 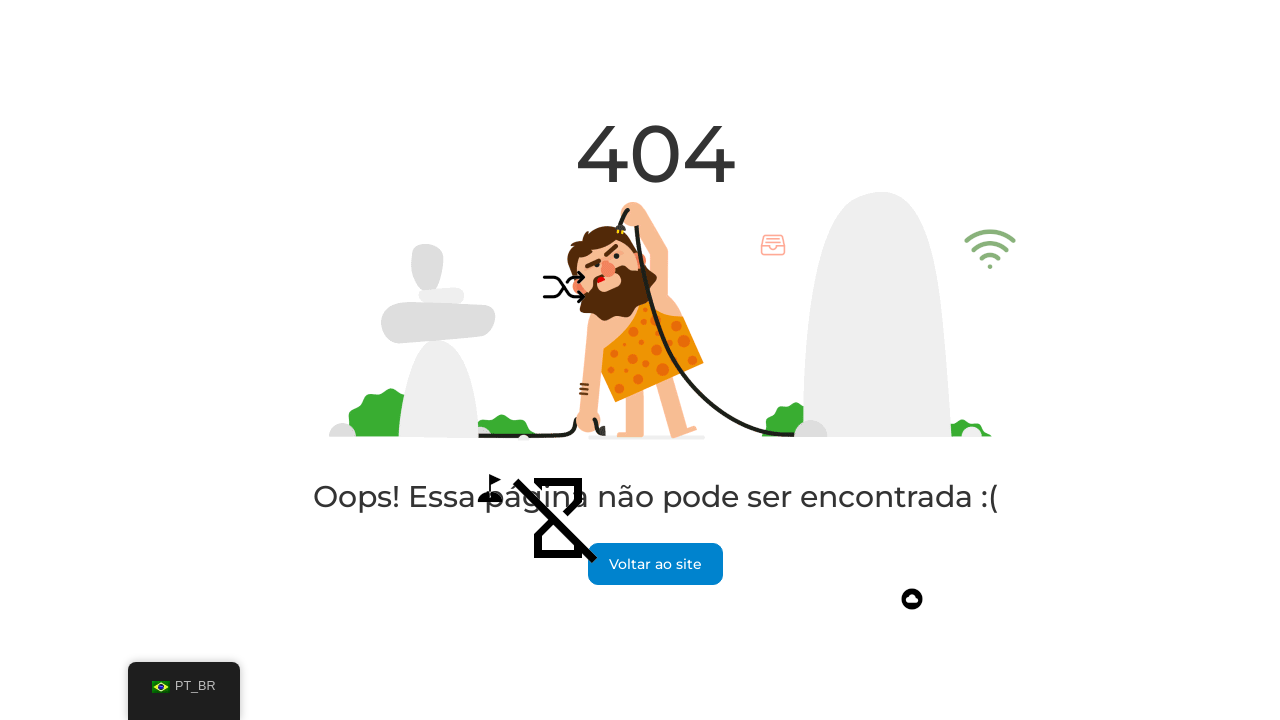 What do you see at coordinates (990, 248) in the screenshot?
I see `indicates active wireless network connection` at bounding box center [990, 248].